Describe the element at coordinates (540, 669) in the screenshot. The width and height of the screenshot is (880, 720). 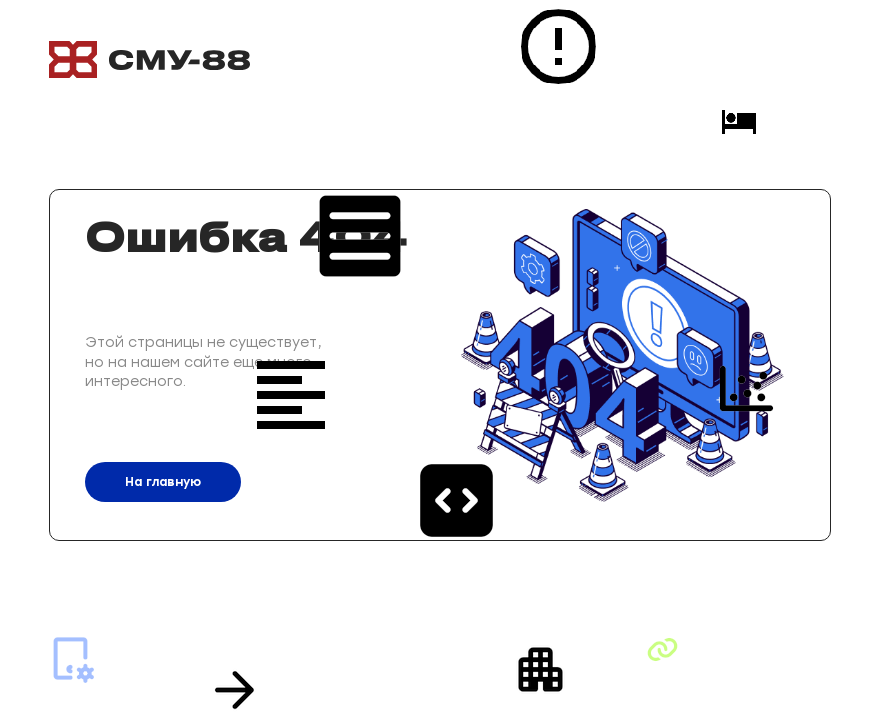
I see `view apartment listings` at that location.